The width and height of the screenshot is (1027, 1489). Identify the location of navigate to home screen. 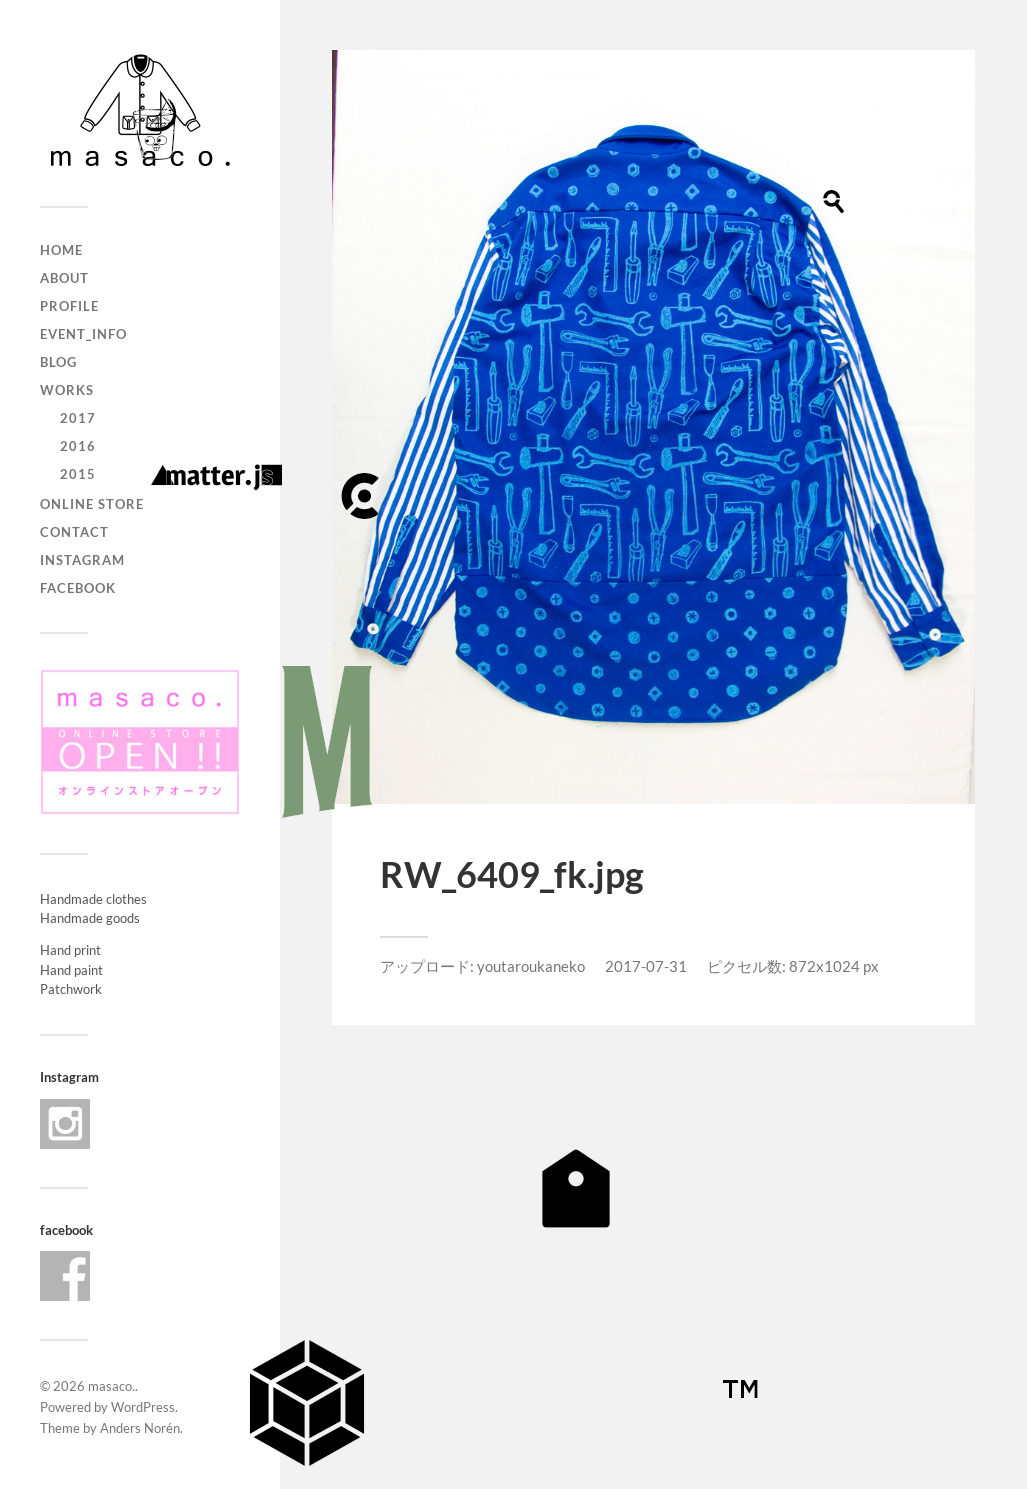
(576, 1190).